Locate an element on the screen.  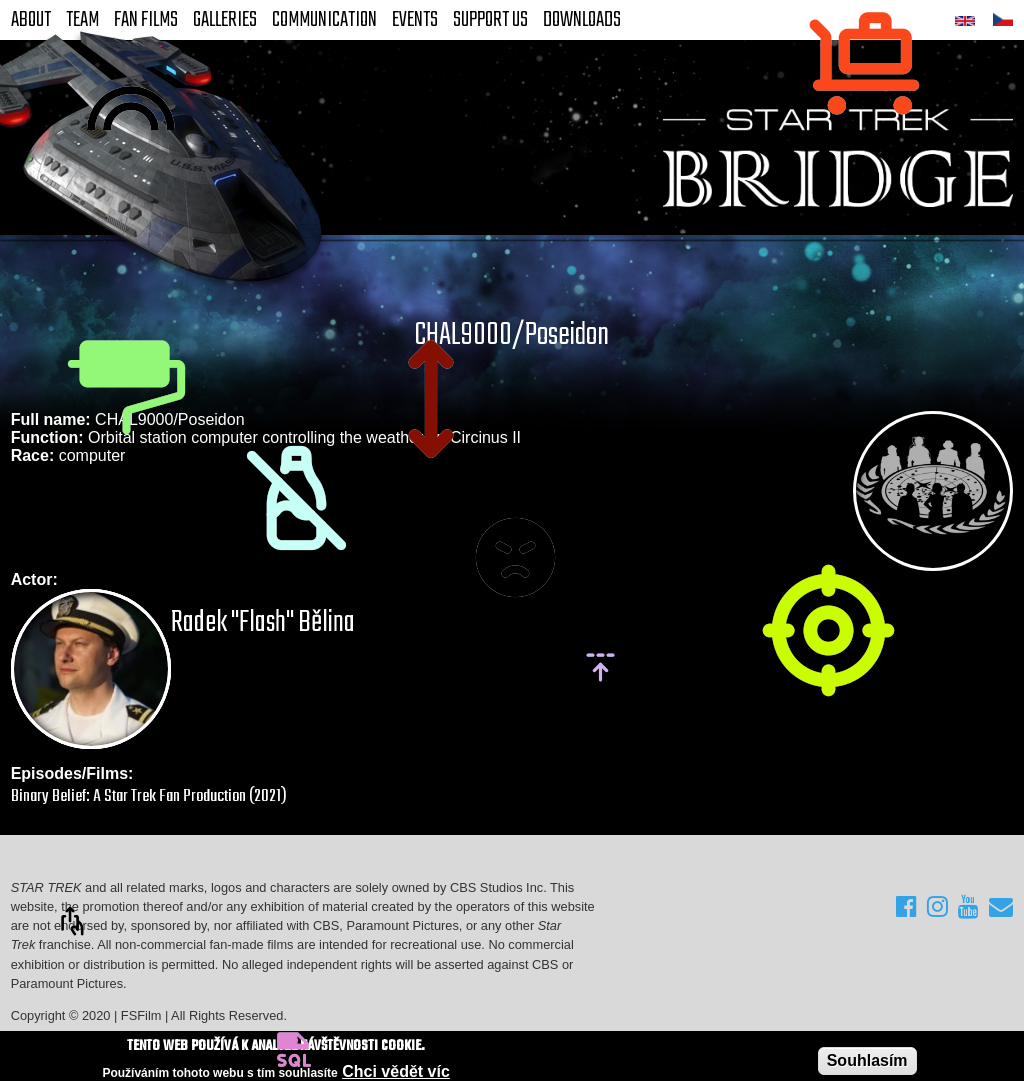
select angry mood or emotion is located at coordinates (515, 557).